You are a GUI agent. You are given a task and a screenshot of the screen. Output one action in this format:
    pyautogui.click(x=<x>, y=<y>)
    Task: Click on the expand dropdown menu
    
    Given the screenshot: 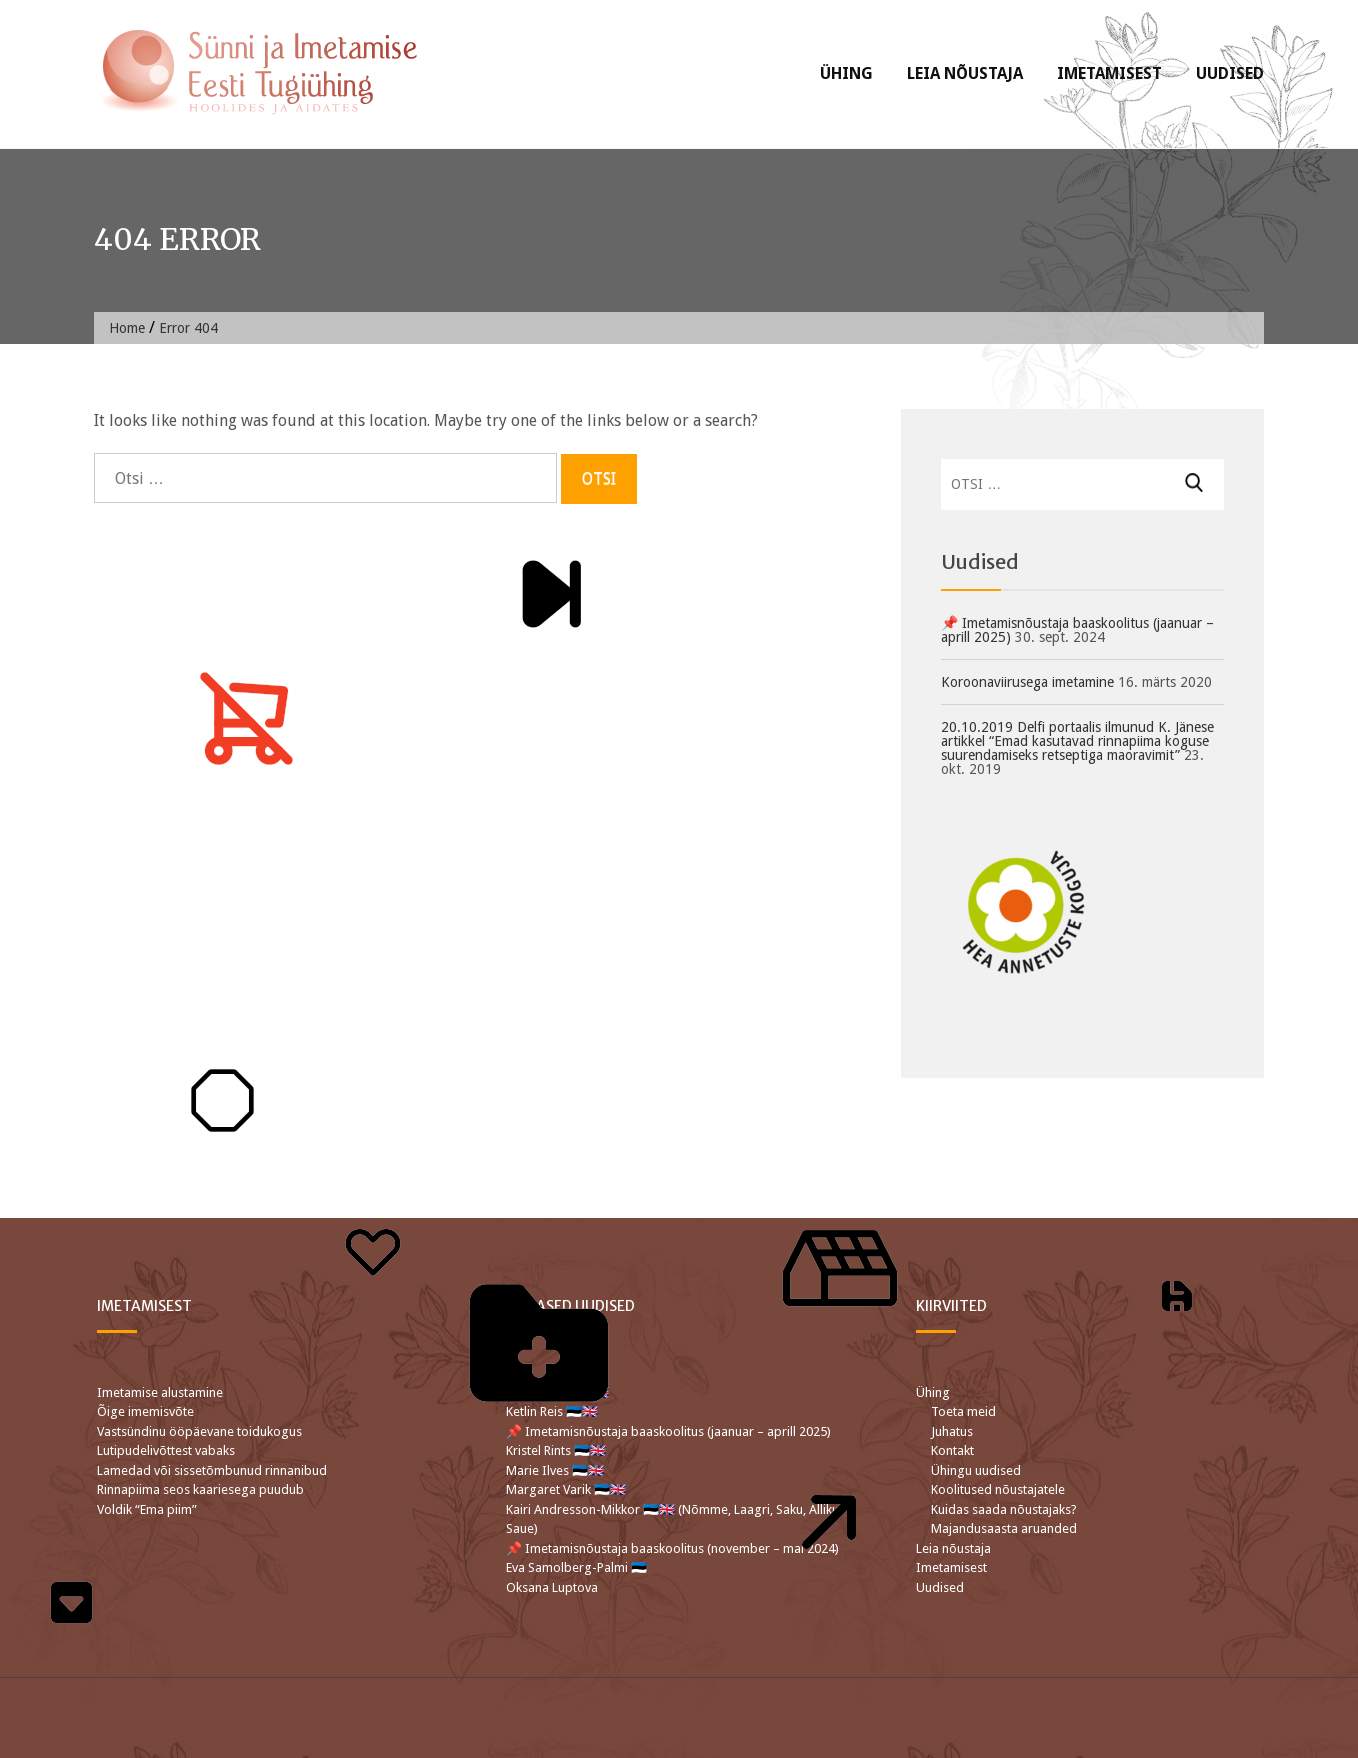 What is the action you would take?
    pyautogui.click(x=71, y=1602)
    